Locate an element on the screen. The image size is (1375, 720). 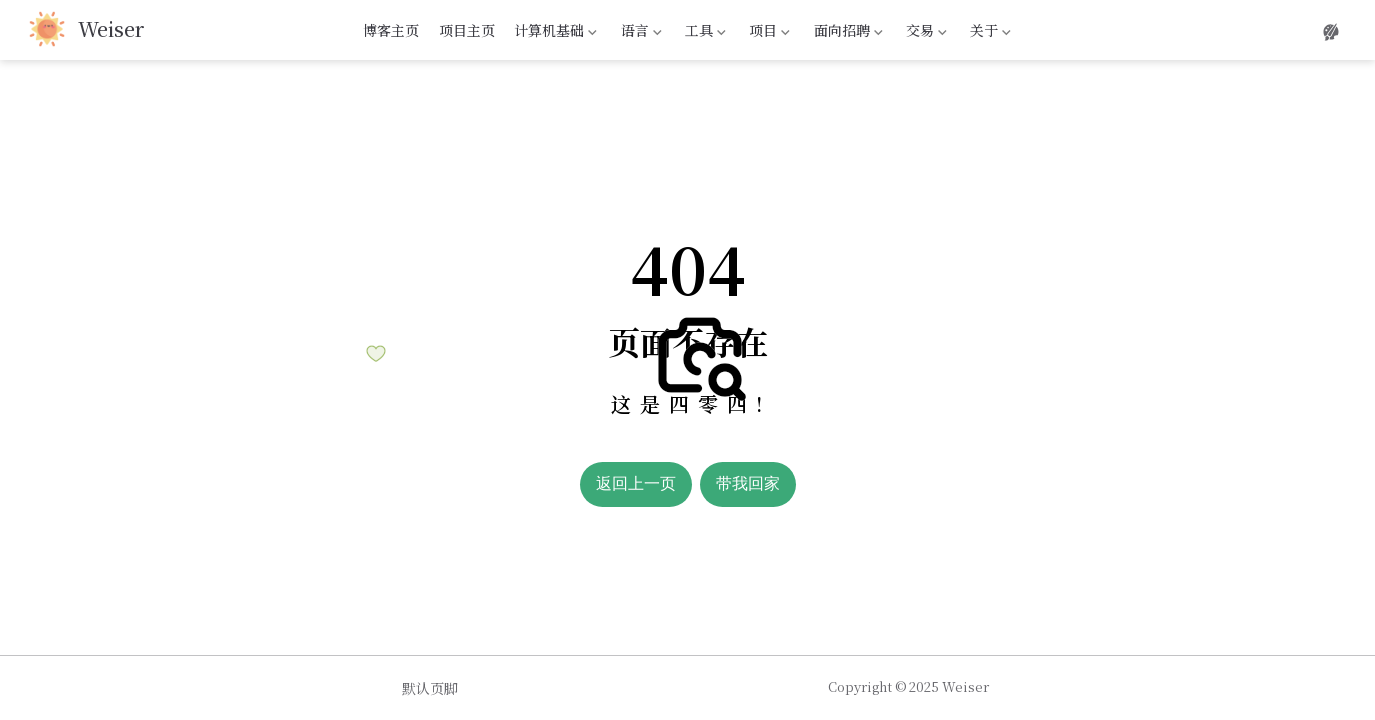
add to favorites is located at coordinates (376, 353).